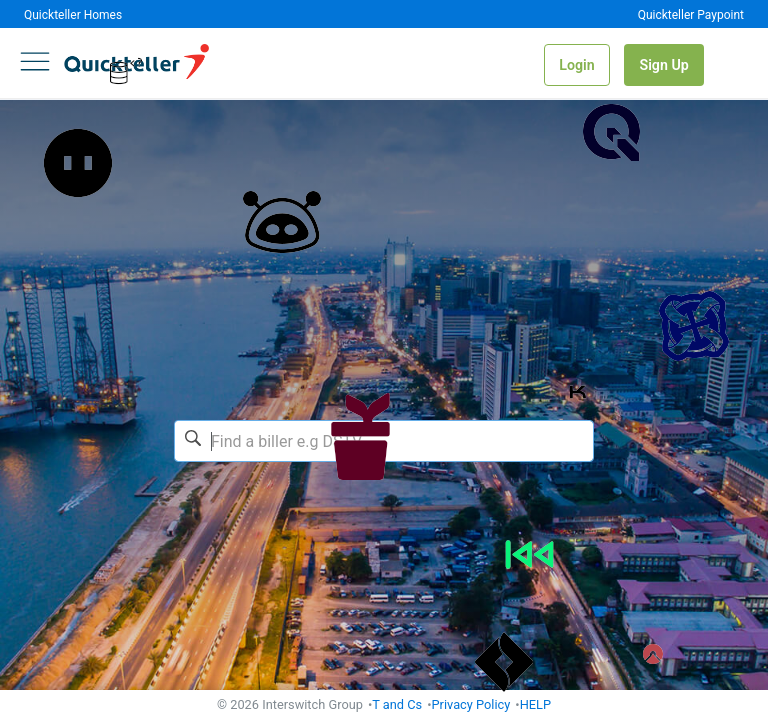 The image size is (768, 720). Describe the element at coordinates (578, 392) in the screenshot. I see `keenetic brand logo` at that location.